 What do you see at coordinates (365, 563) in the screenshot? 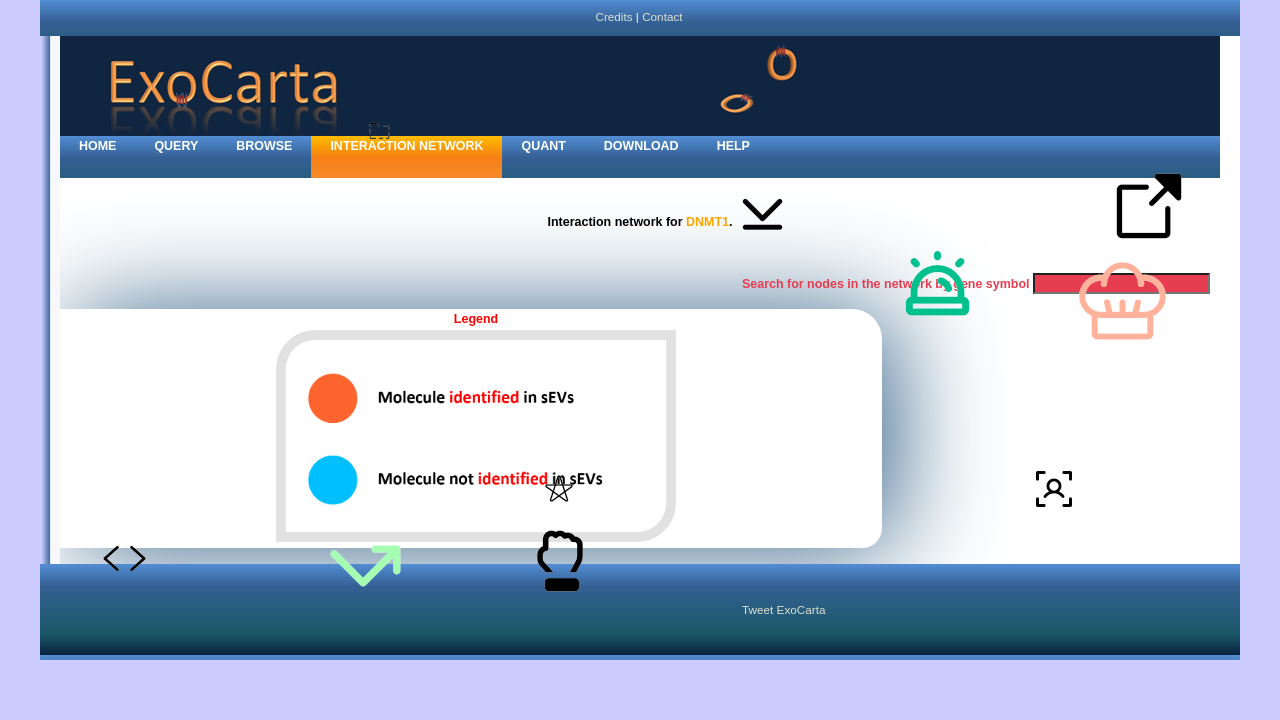
I see `reply to a message or forward content` at bounding box center [365, 563].